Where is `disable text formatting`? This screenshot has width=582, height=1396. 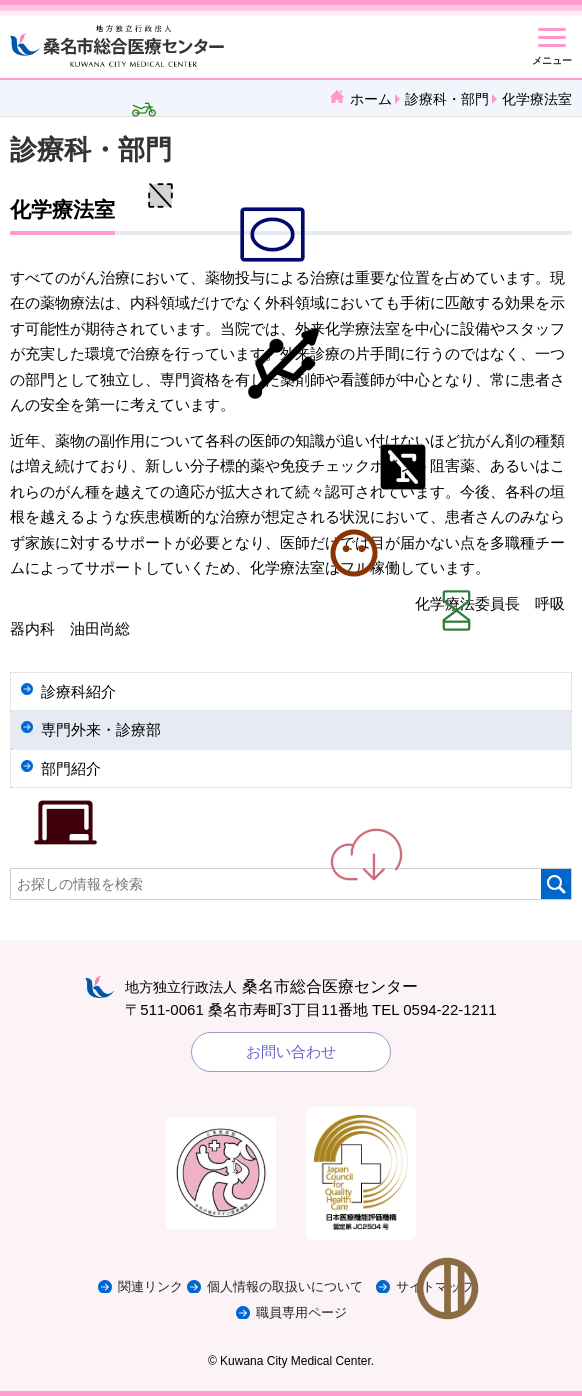 disable text formatting is located at coordinates (403, 467).